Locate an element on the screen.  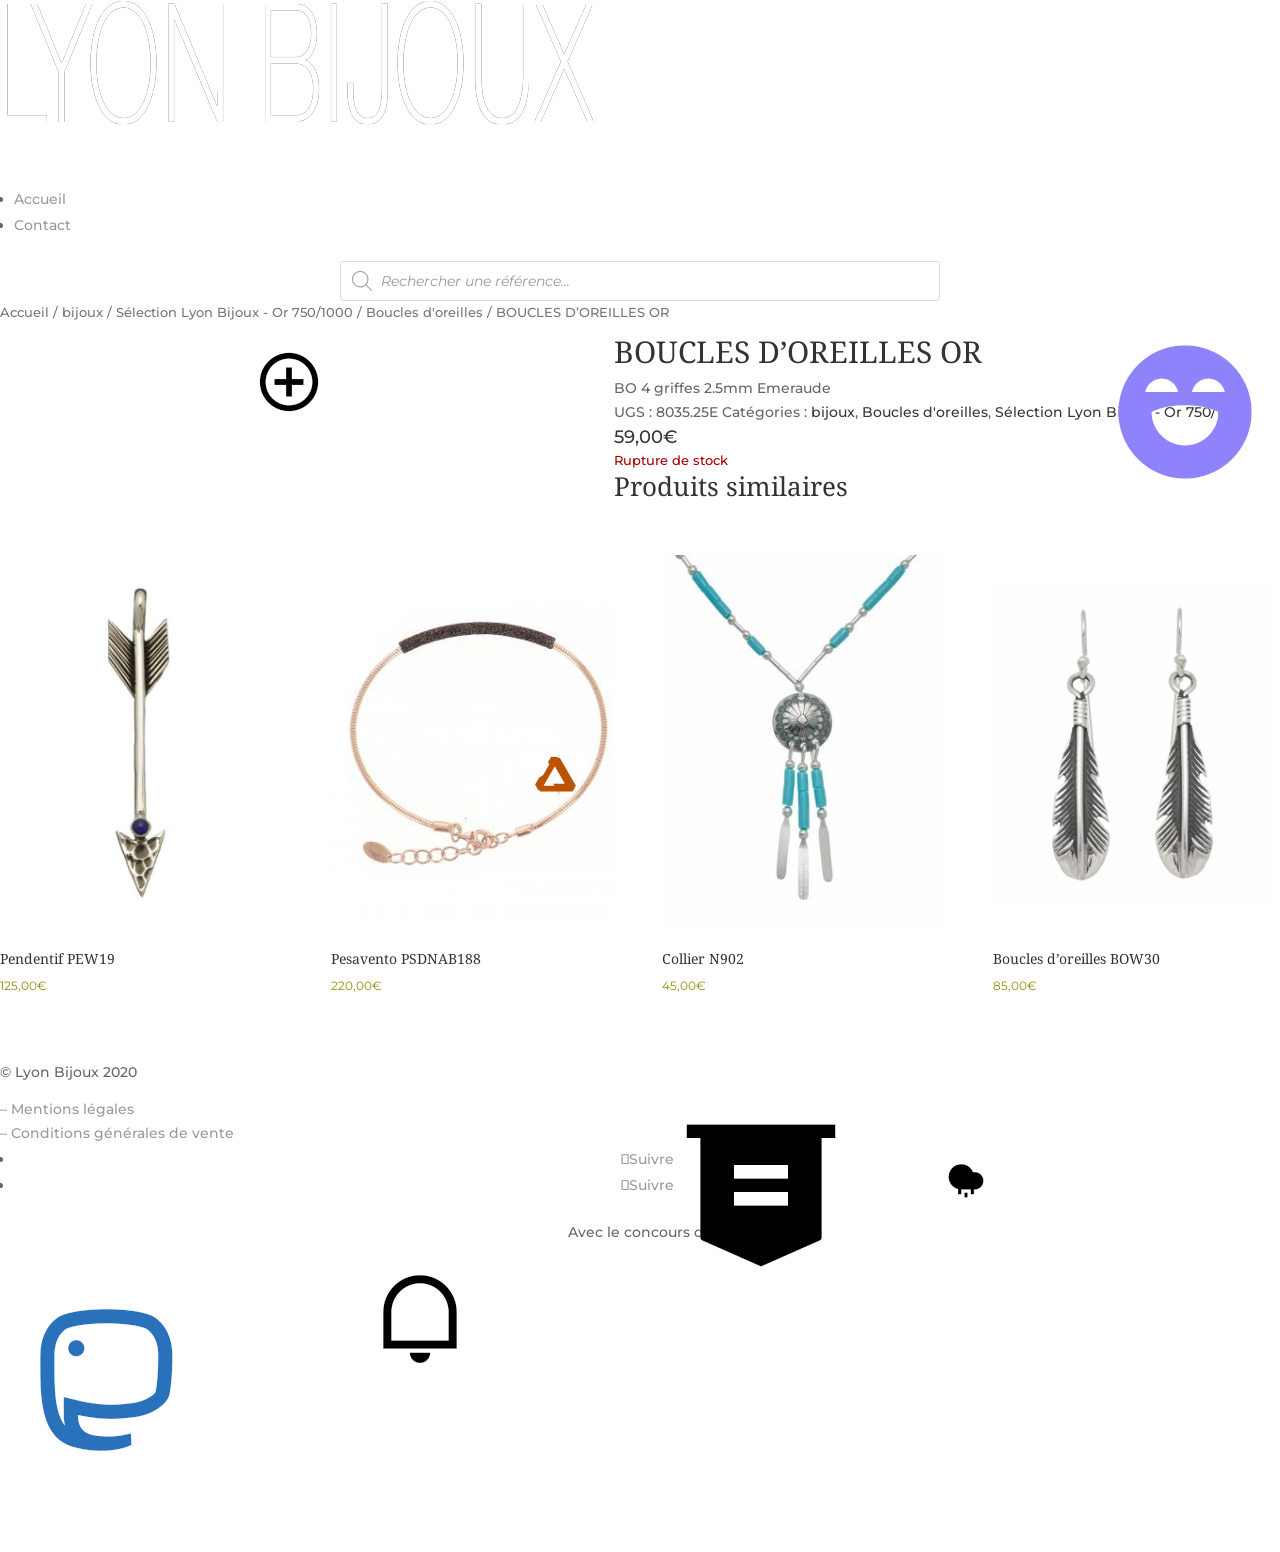
open affinity creative software is located at coordinates (555, 775).